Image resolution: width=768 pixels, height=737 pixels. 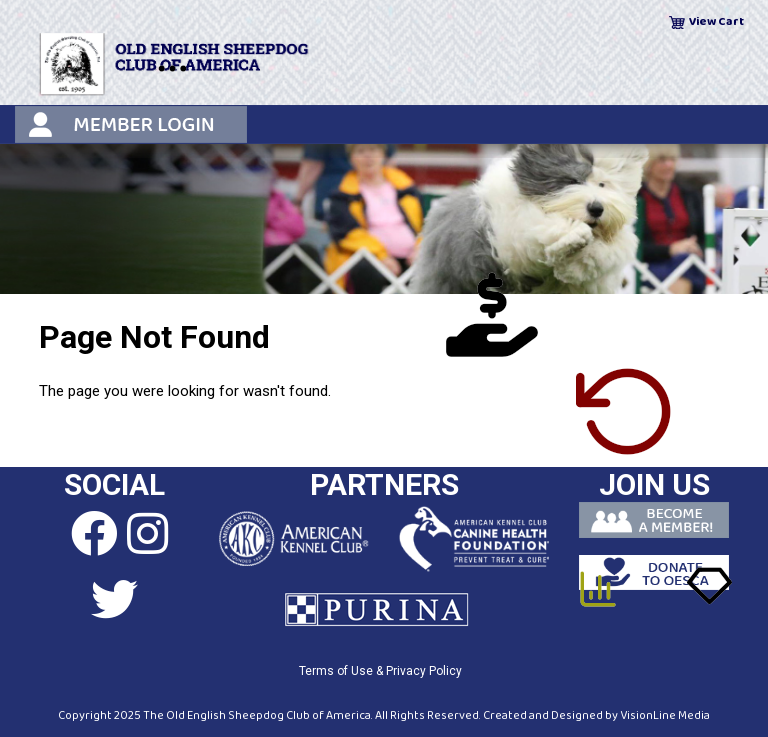 I want to click on undo last action, so click(x=627, y=411).